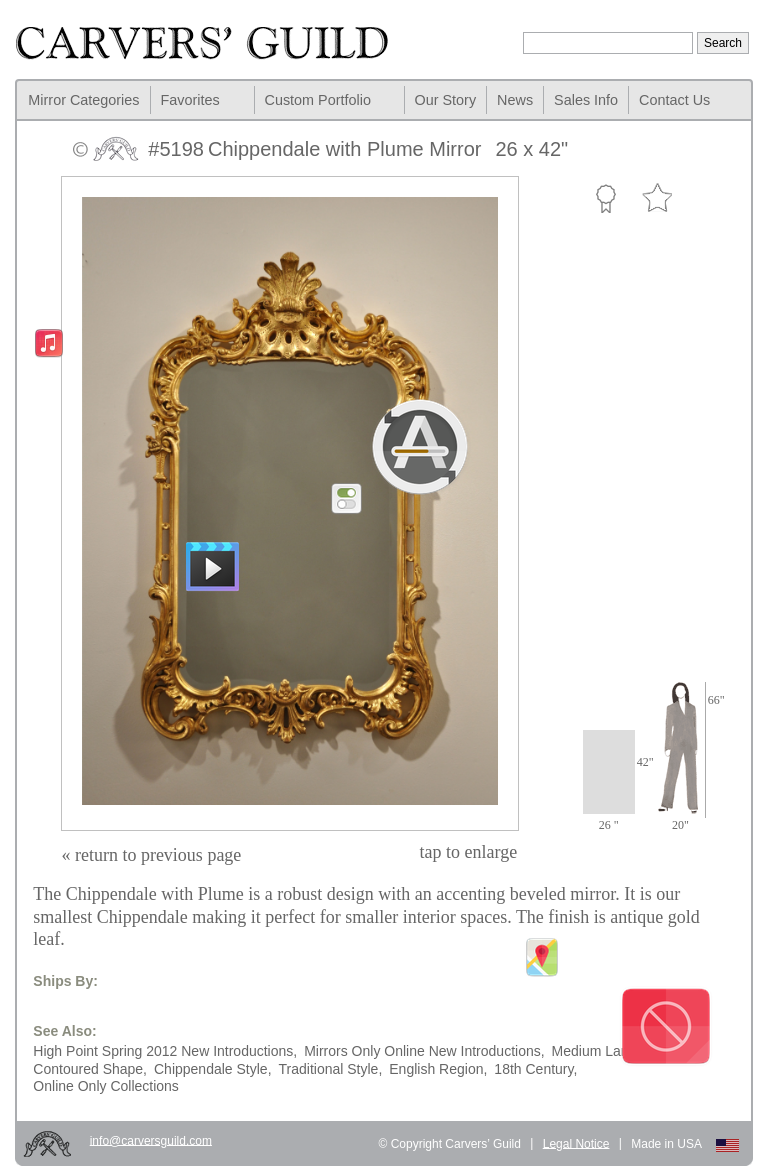 The height and width of the screenshot is (1166, 768). I want to click on open tv2 streaming app, so click(212, 566).